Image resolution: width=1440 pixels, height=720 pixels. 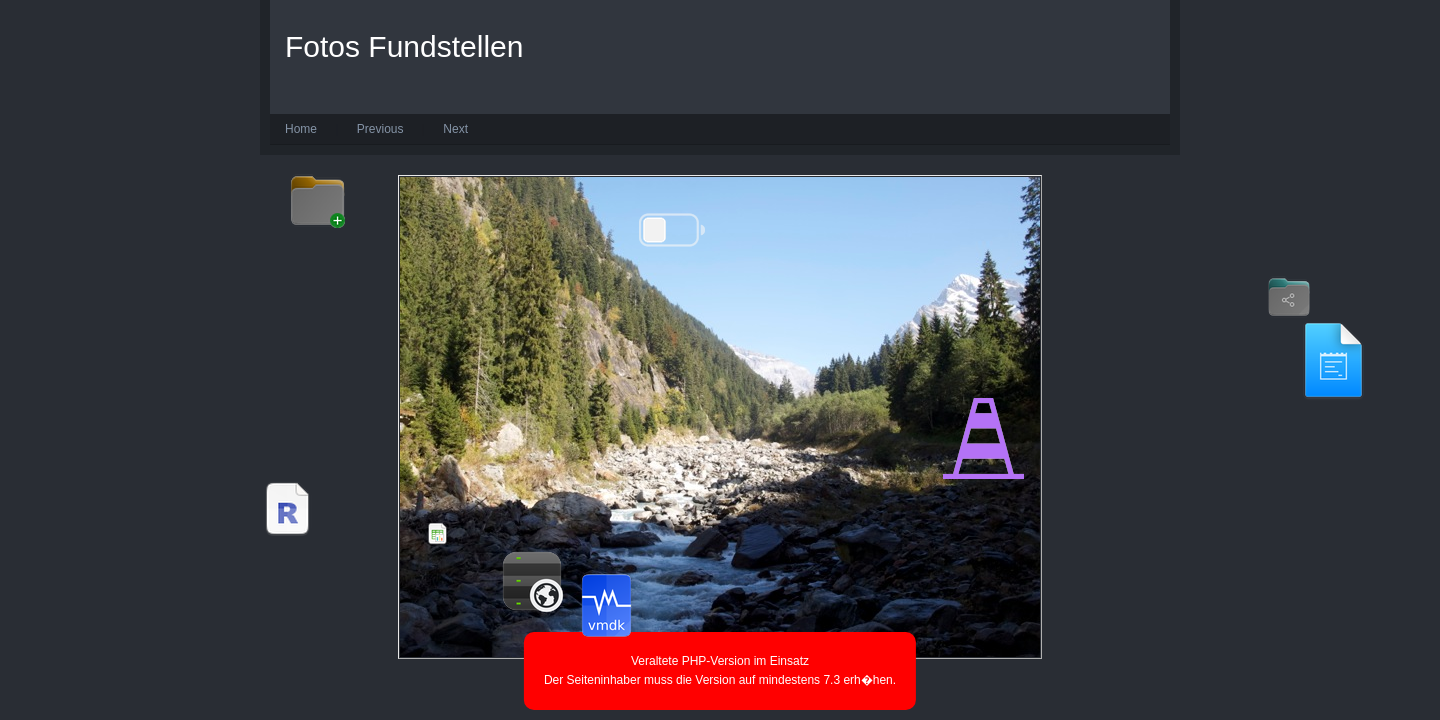 What do you see at coordinates (606, 605) in the screenshot?
I see `virtualbox virtual disk image file` at bounding box center [606, 605].